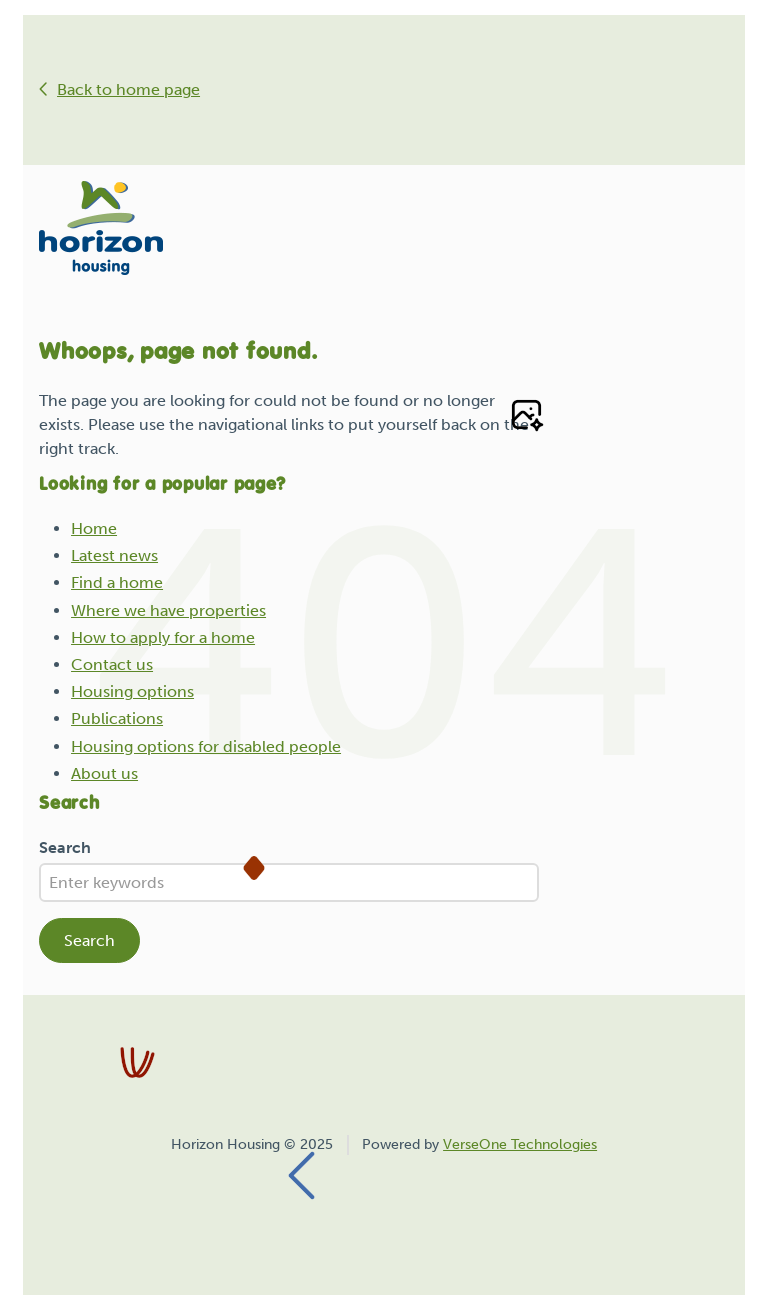 The width and height of the screenshot is (768, 1295). Describe the element at coordinates (301, 1175) in the screenshot. I see `go back to the previous screen` at that location.